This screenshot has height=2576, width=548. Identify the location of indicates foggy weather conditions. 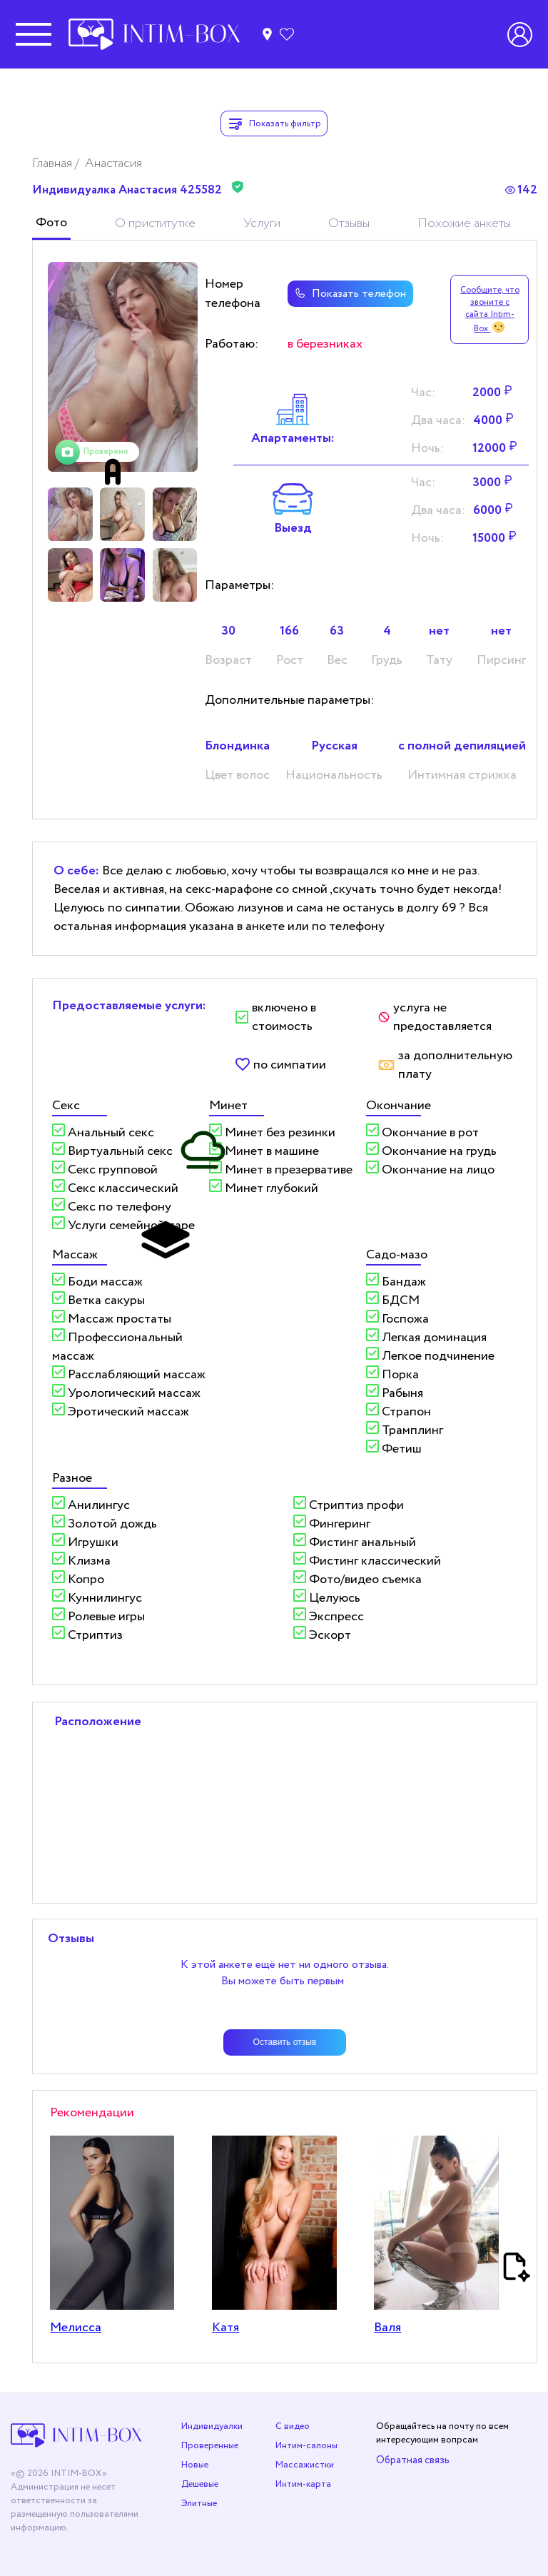
(202, 1151).